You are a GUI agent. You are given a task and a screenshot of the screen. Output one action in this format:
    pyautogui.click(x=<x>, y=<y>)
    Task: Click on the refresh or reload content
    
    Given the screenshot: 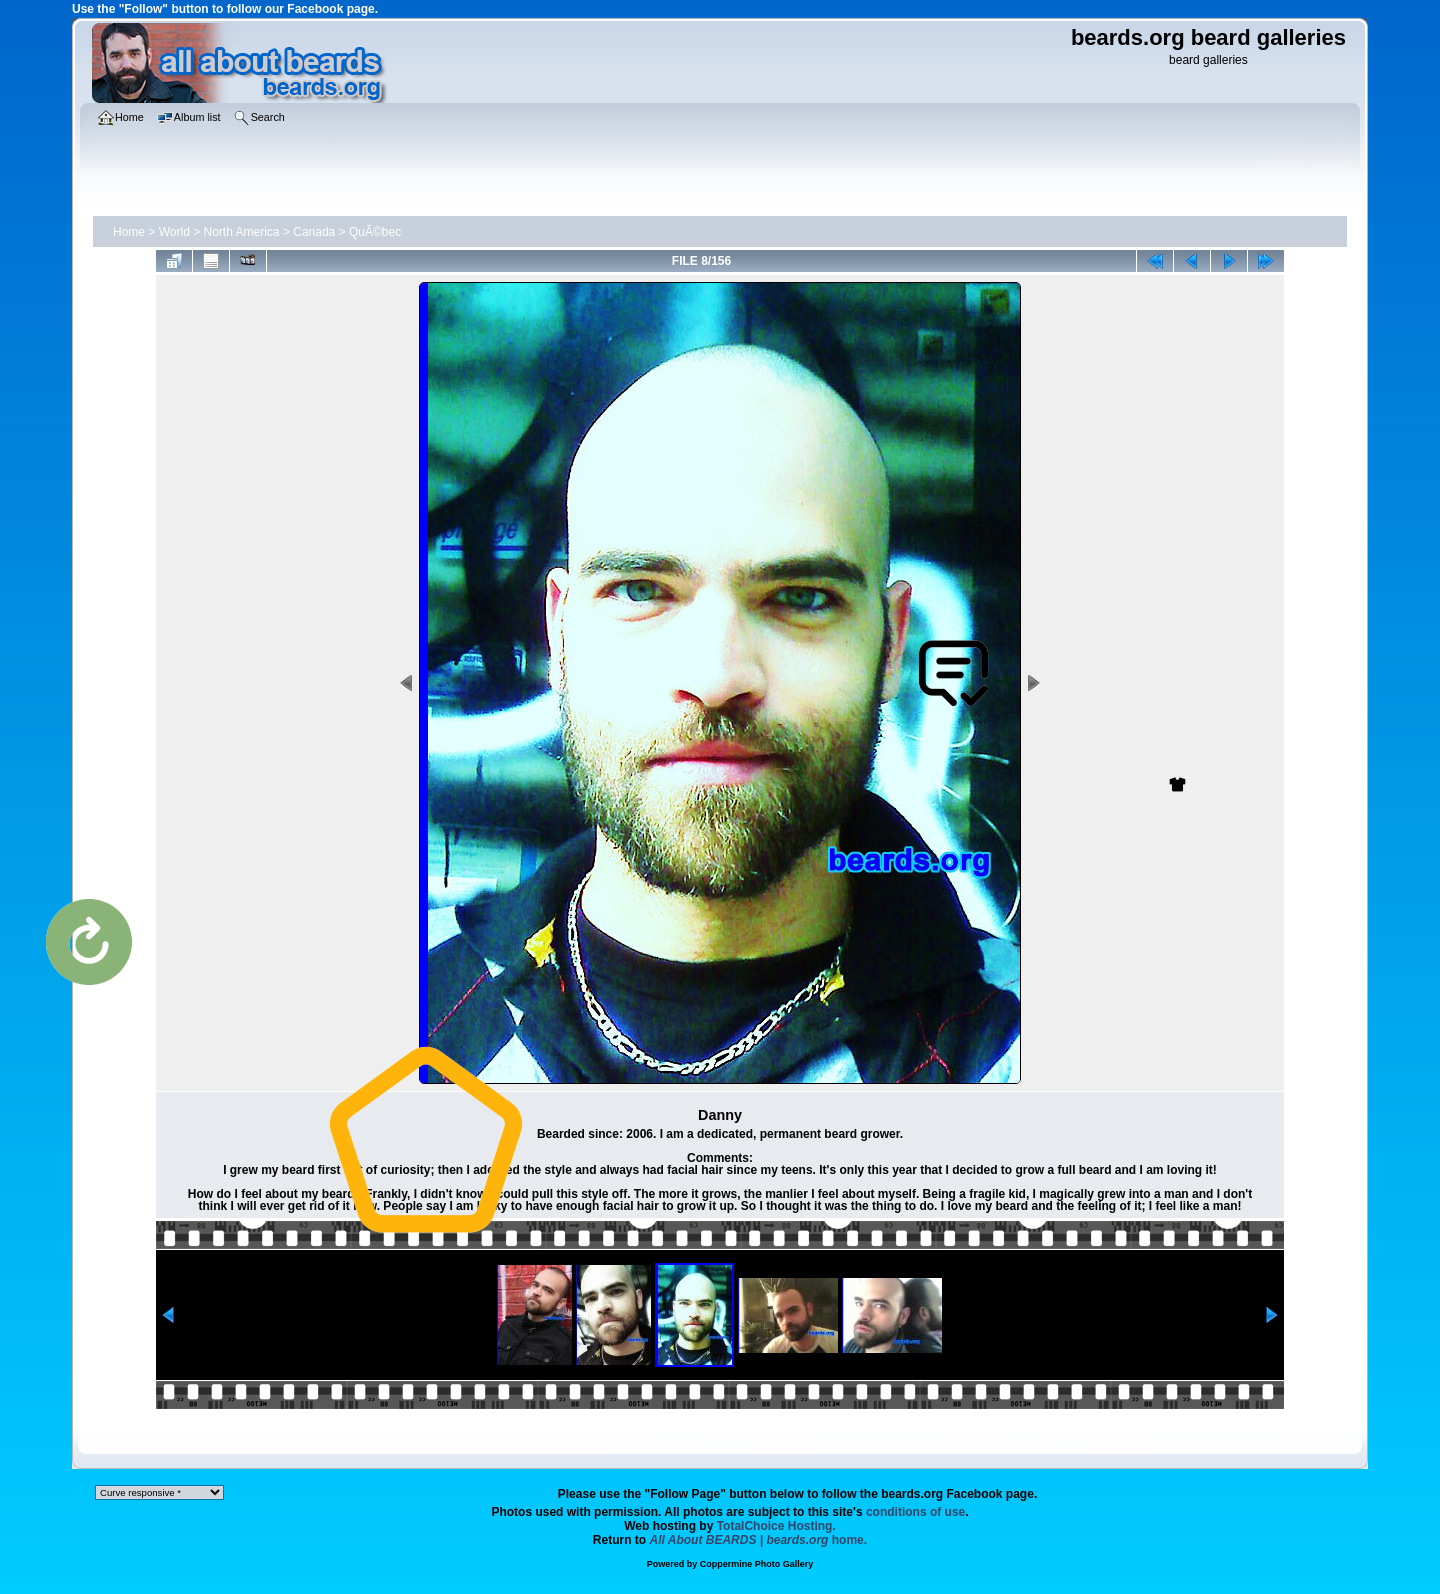 What is the action you would take?
    pyautogui.click(x=89, y=942)
    